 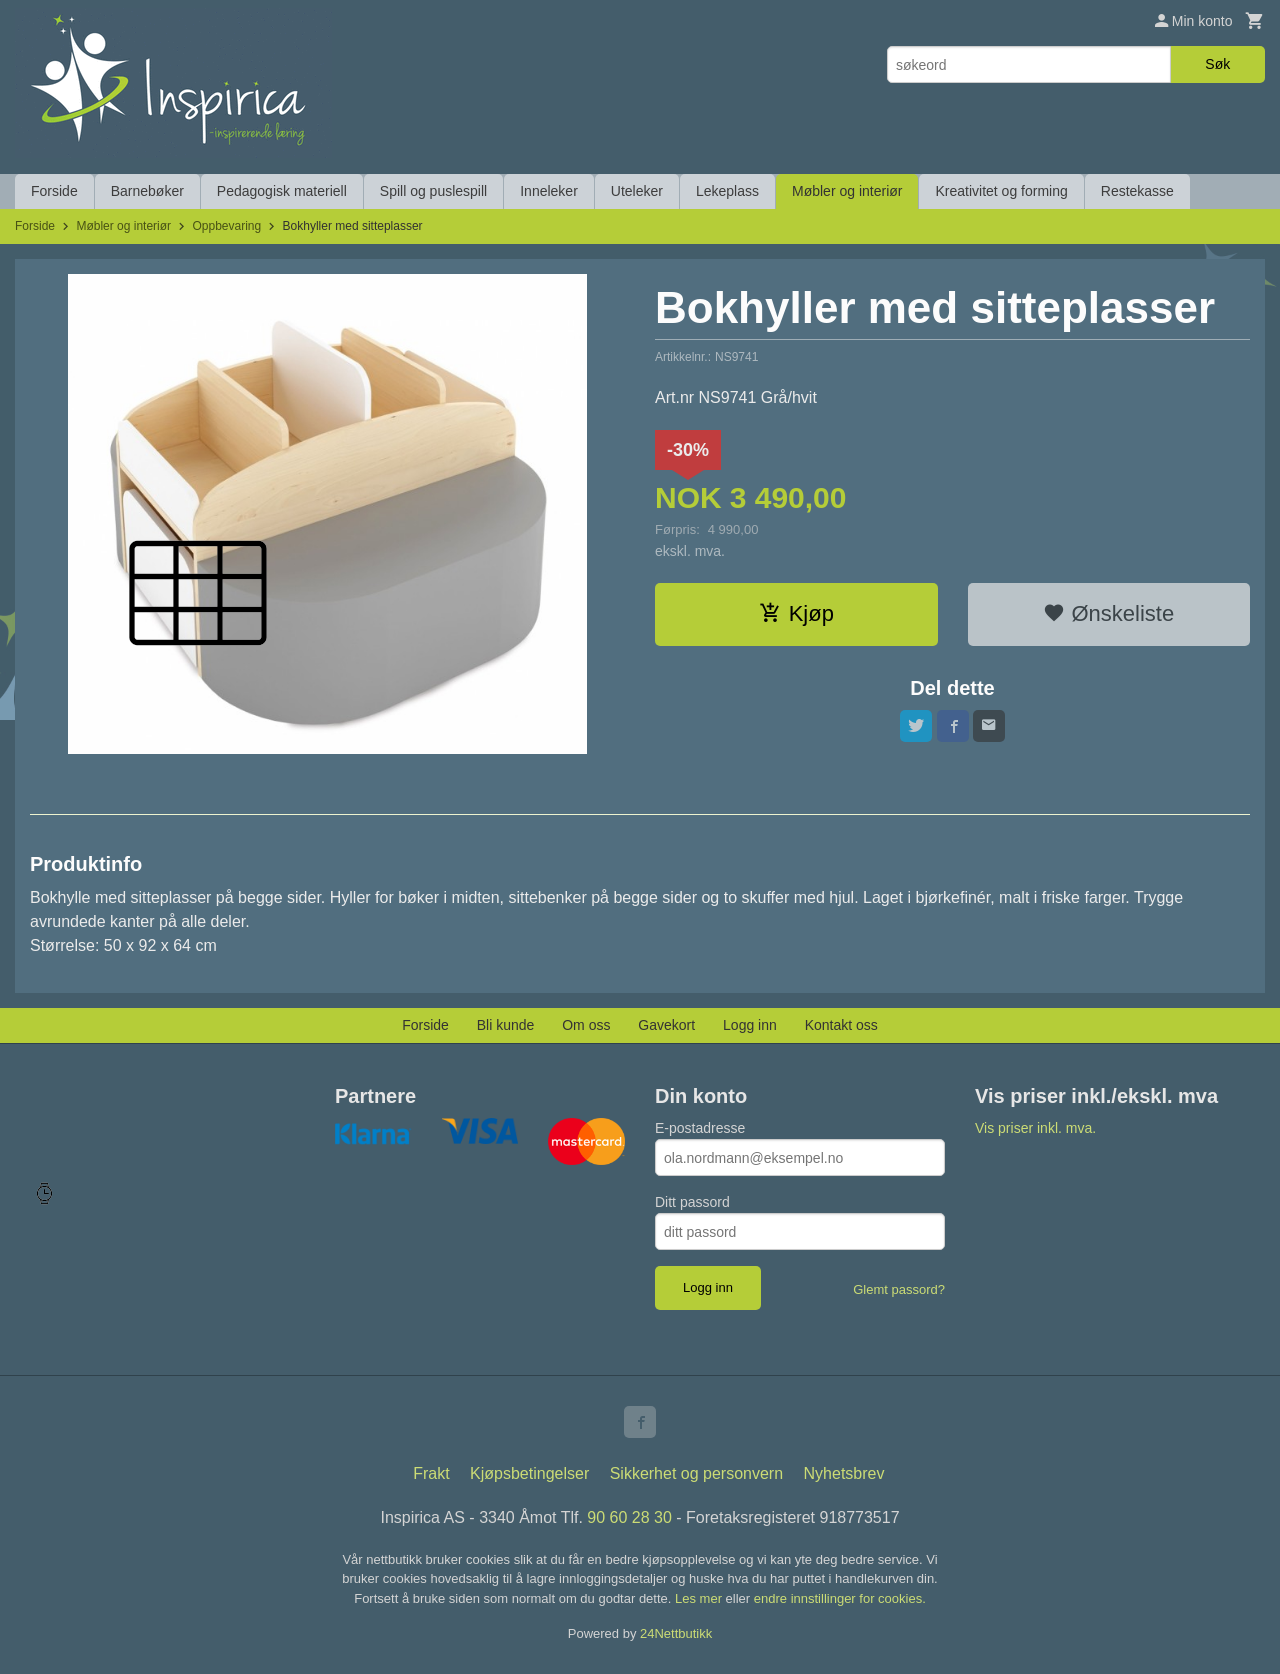 What do you see at coordinates (198, 593) in the screenshot?
I see `view items in grid layout` at bounding box center [198, 593].